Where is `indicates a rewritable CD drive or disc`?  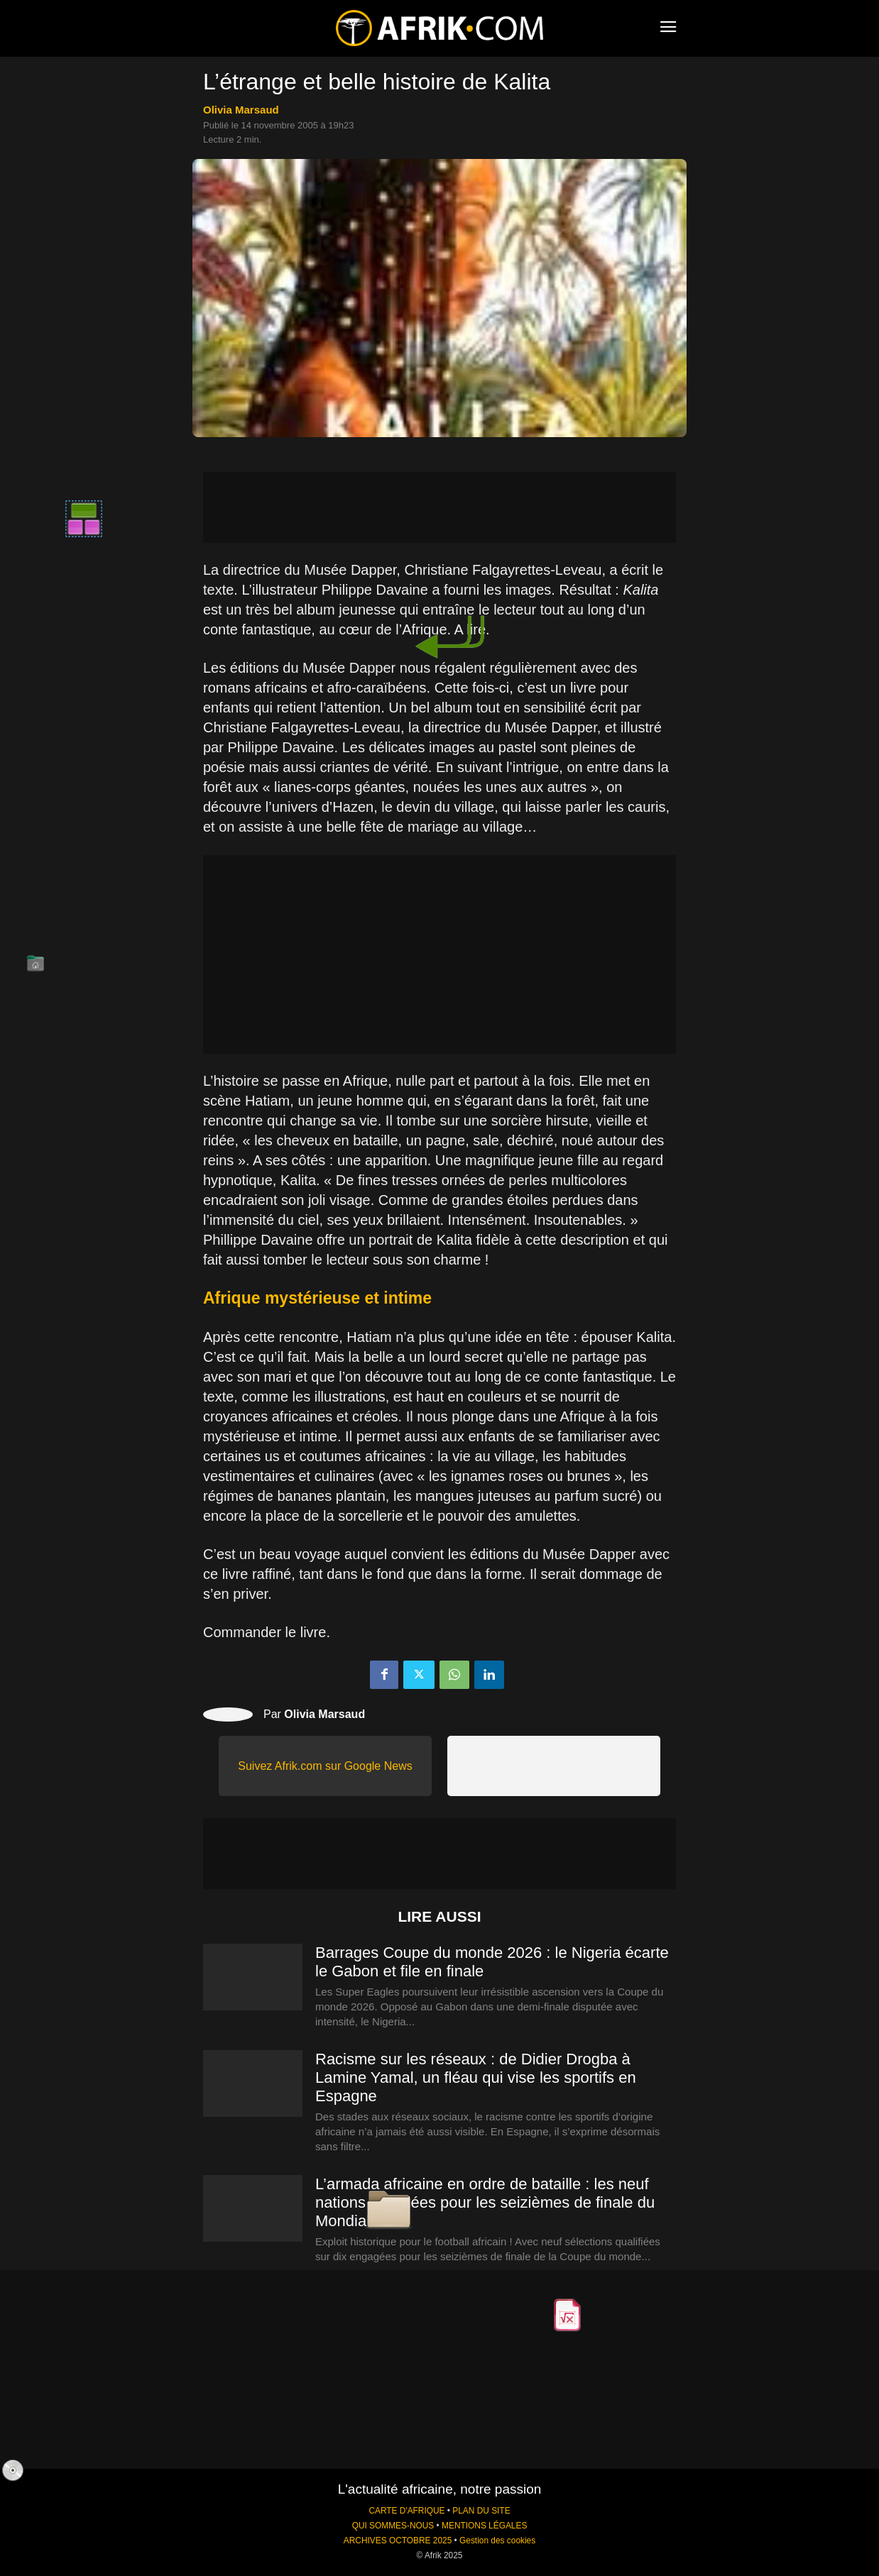
indicates a rewritable CD drive or disc is located at coordinates (13, 2470).